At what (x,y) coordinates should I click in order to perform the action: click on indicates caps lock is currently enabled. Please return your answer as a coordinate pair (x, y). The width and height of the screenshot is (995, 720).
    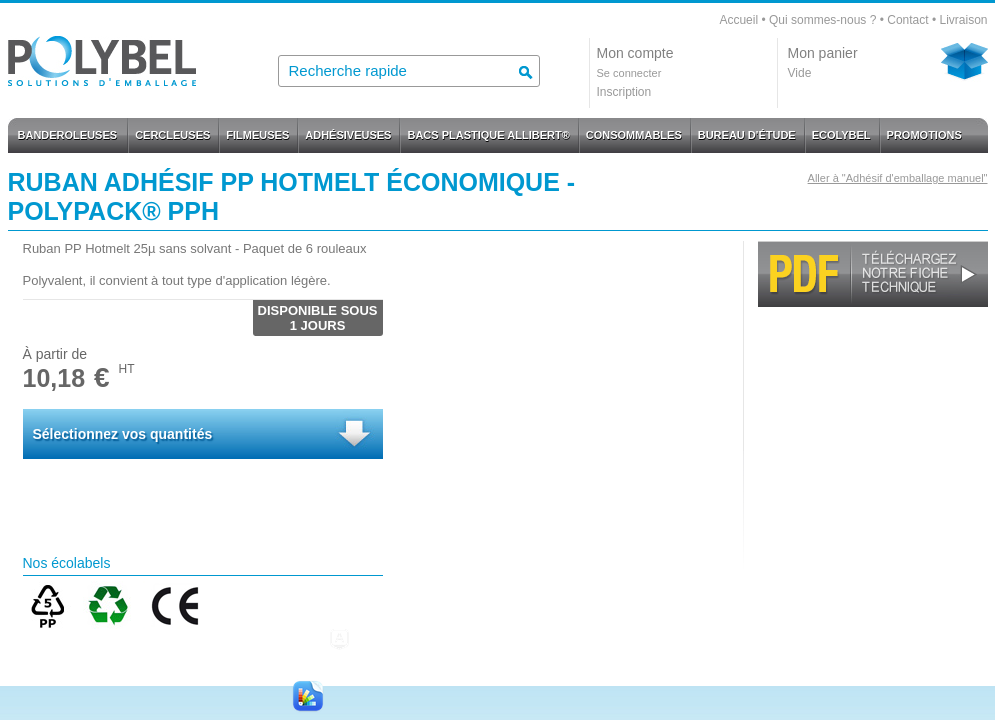
    Looking at the image, I should click on (339, 639).